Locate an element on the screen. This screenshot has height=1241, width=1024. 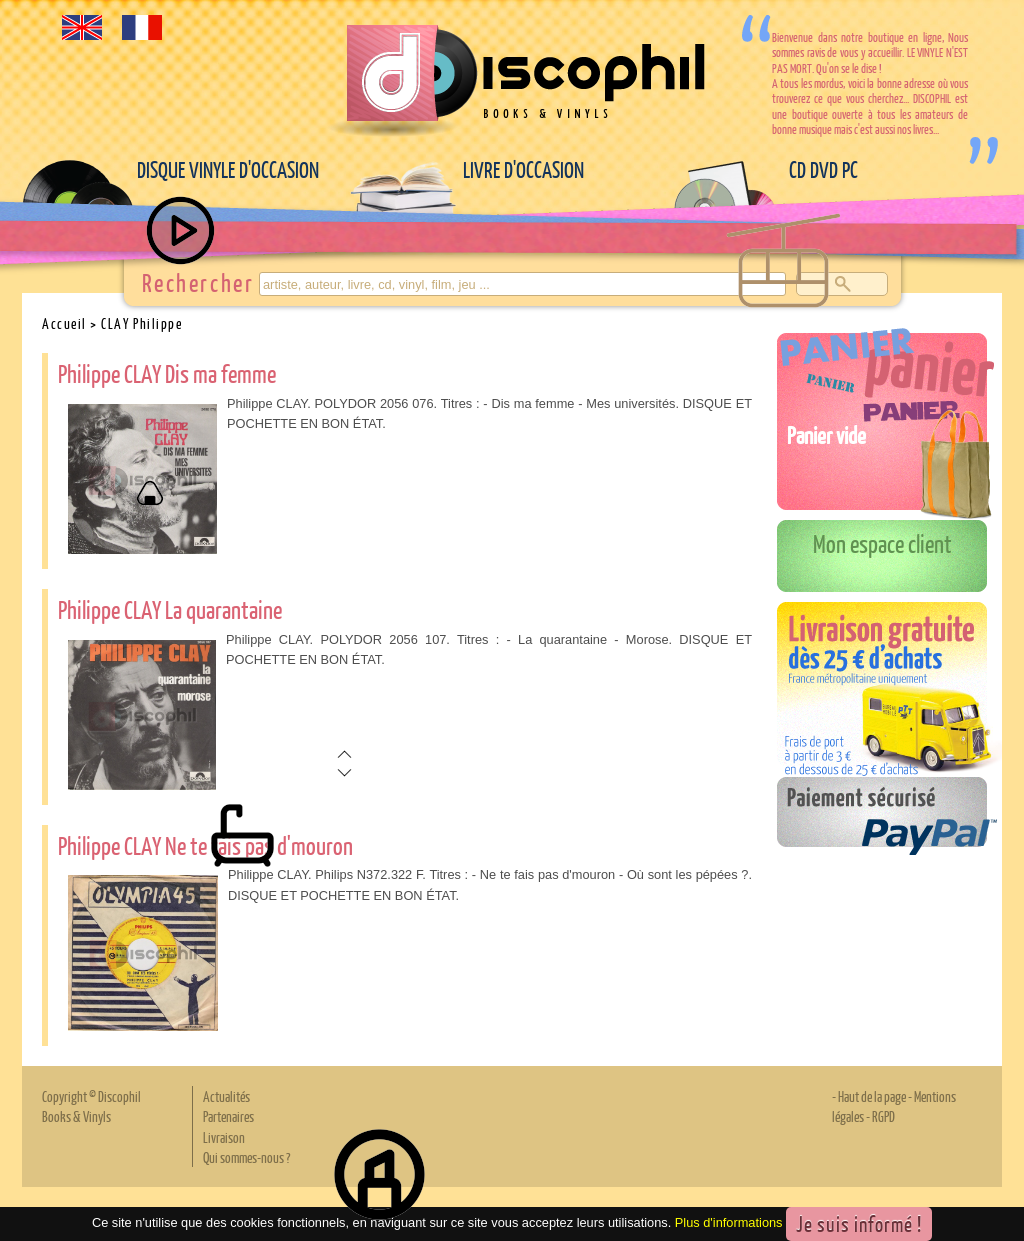
food or restaurant category indicator is located at coordinates (150, 493).